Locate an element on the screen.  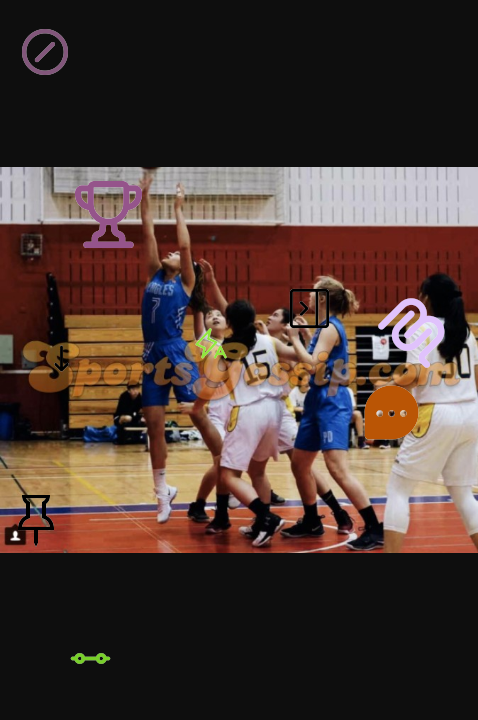
access model context protocol settings is located at coordinates (411, 333).